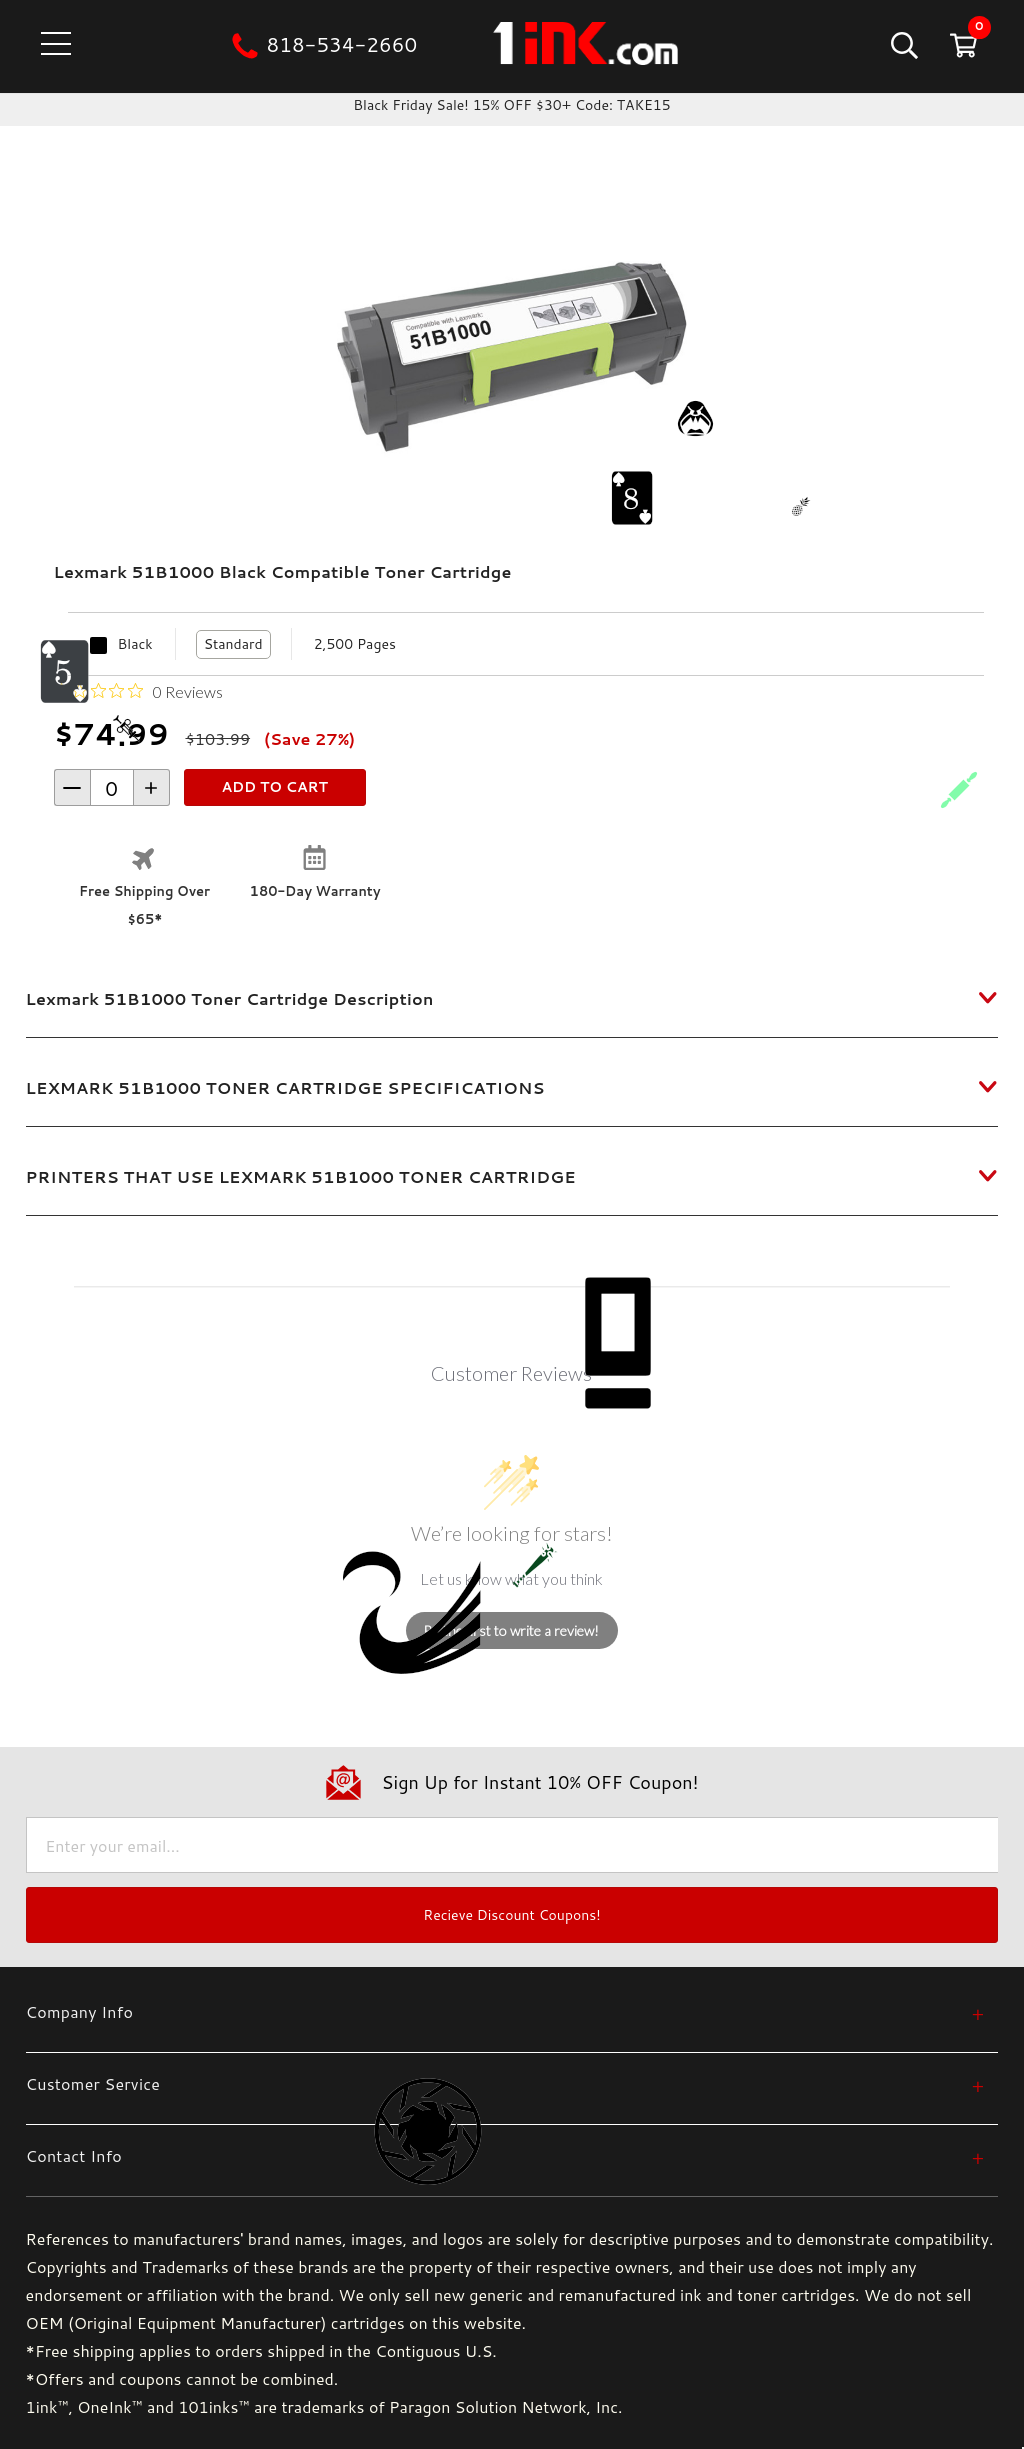 This screenshot has width=1024, height=2449. What do you see at coordinates (535, 1565) in the screenshot?
I see `select spiked bat as your weapon` at bounding box center [535, 1565].